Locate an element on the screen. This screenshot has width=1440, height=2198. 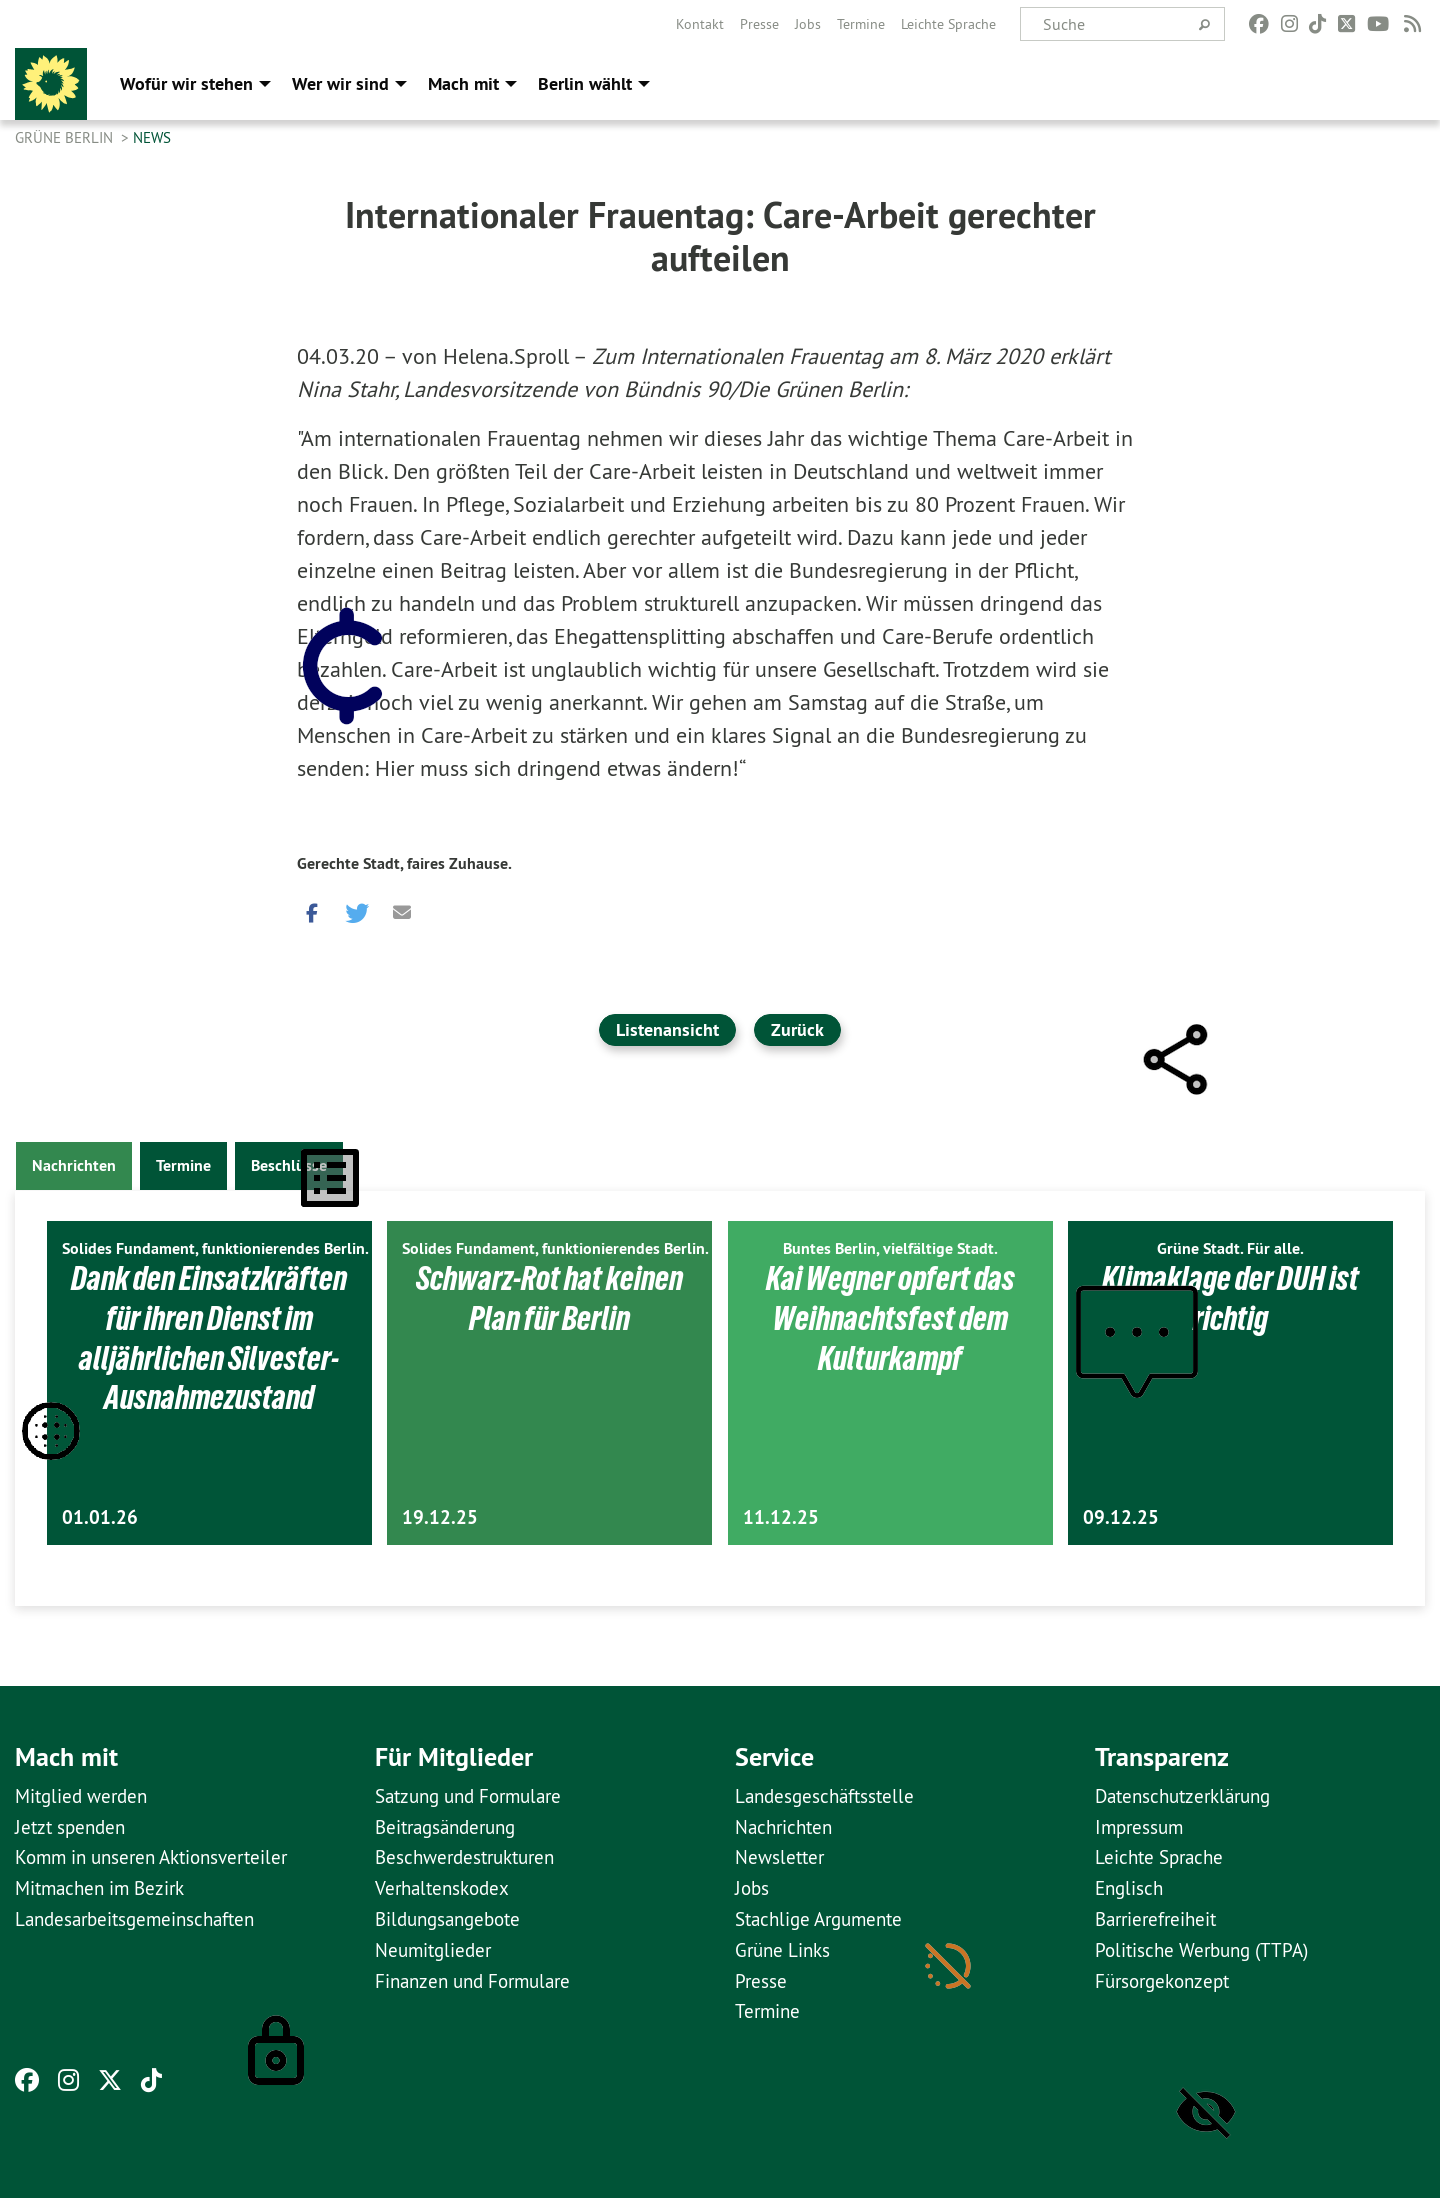
view list details or properties is located at coordinates (330, 1178).